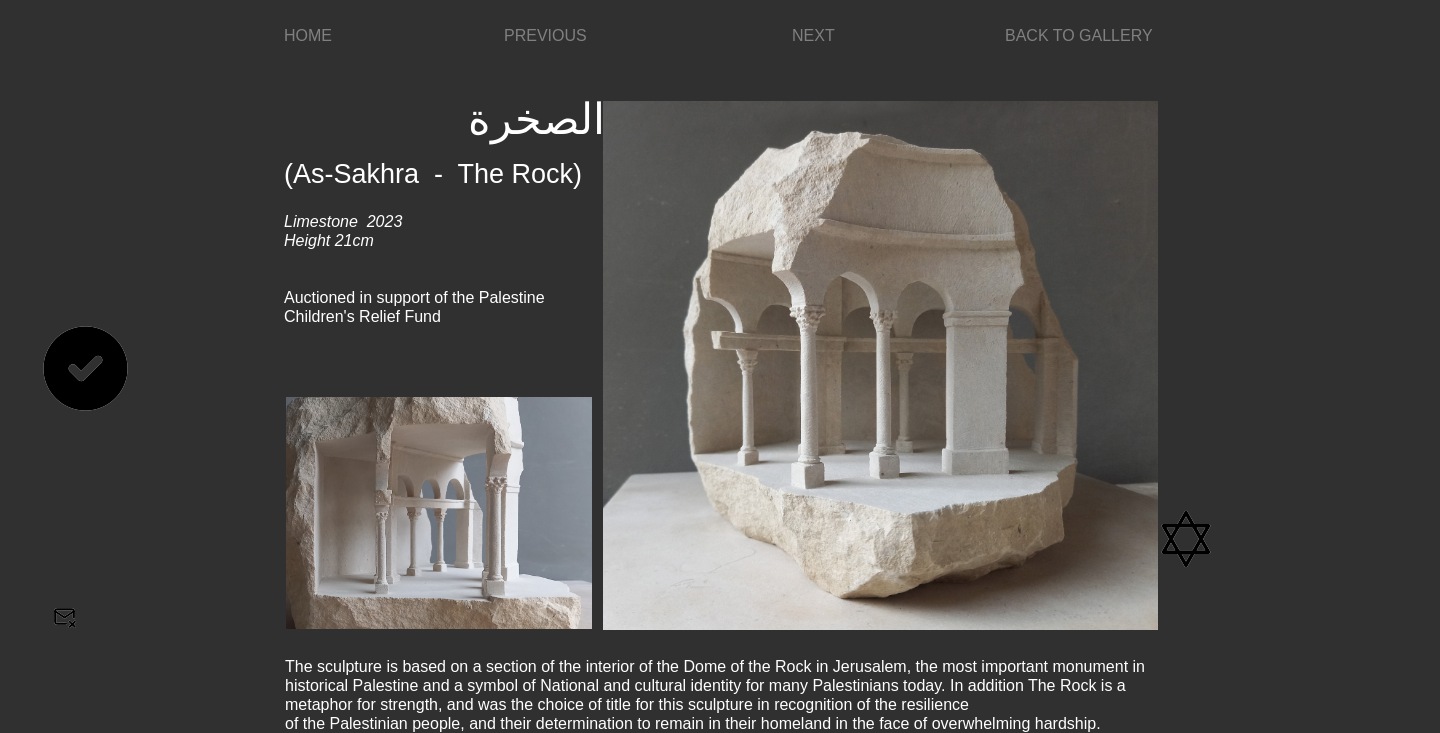 The width and height of the screenshot is (1440, 733). Describe the element at coordinates (1186, 539) in the screenshot. I see `indicates jewish religious content or services` at that location.